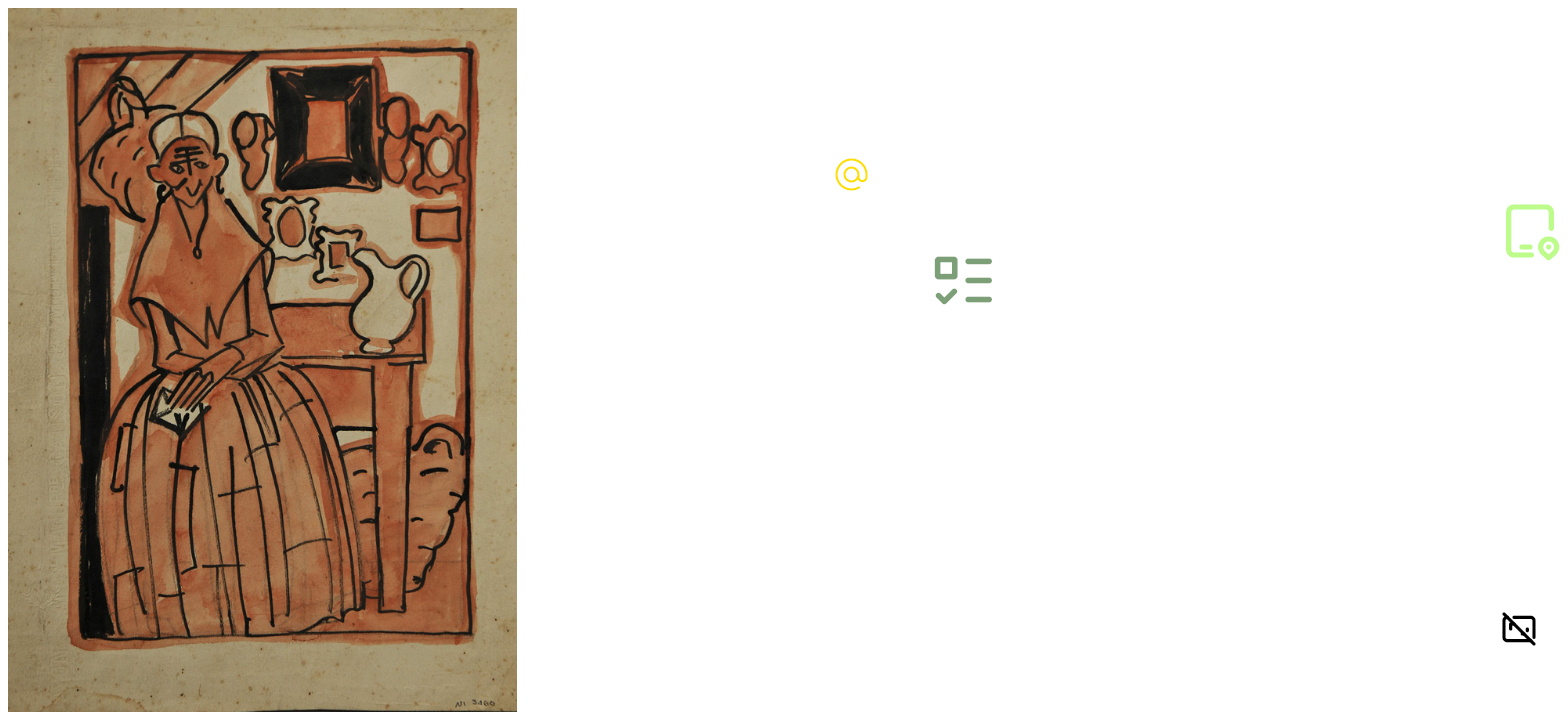 The image size is (1568, 724). I want to click on mention or tag a user, so click(851, 174).